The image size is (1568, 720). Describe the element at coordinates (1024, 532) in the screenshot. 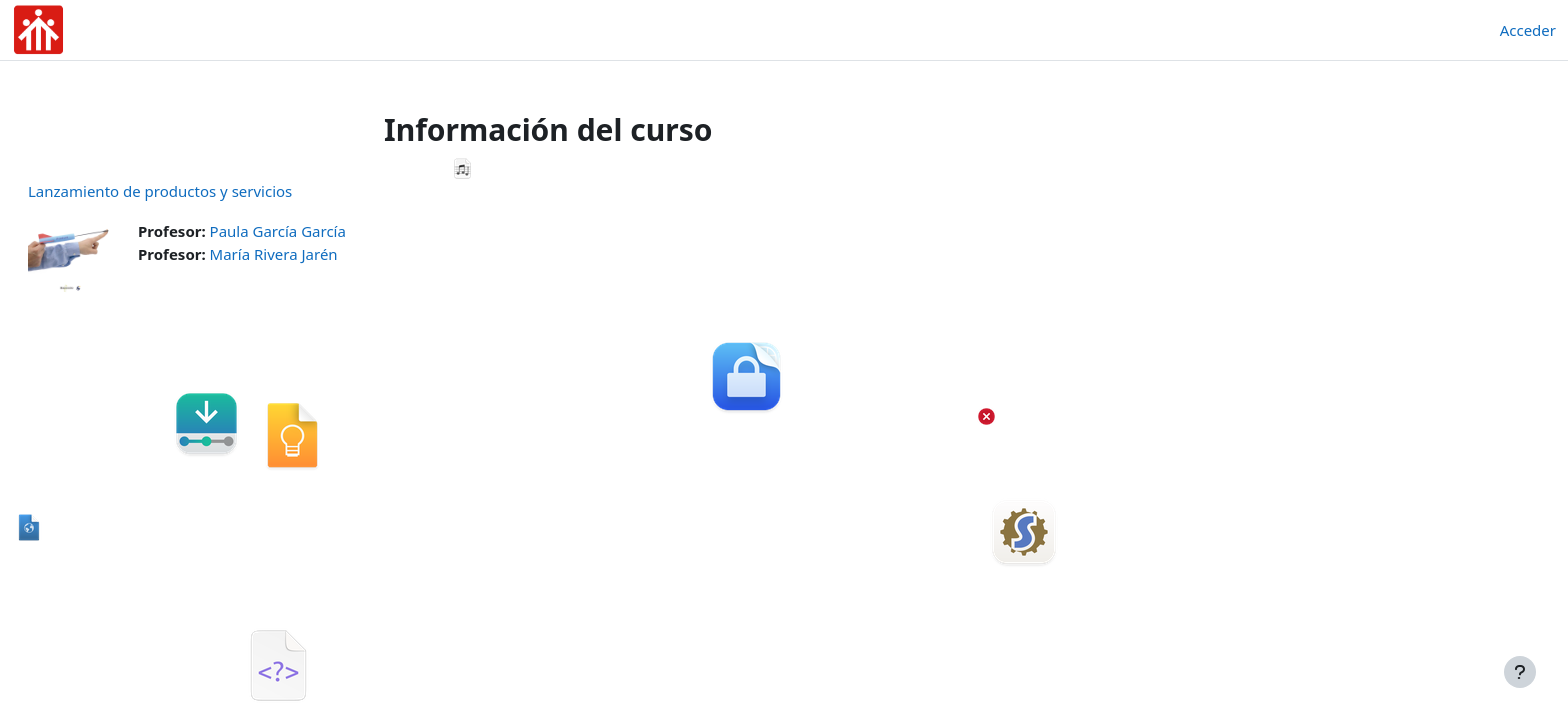

I see `open slade editor application` at that location.